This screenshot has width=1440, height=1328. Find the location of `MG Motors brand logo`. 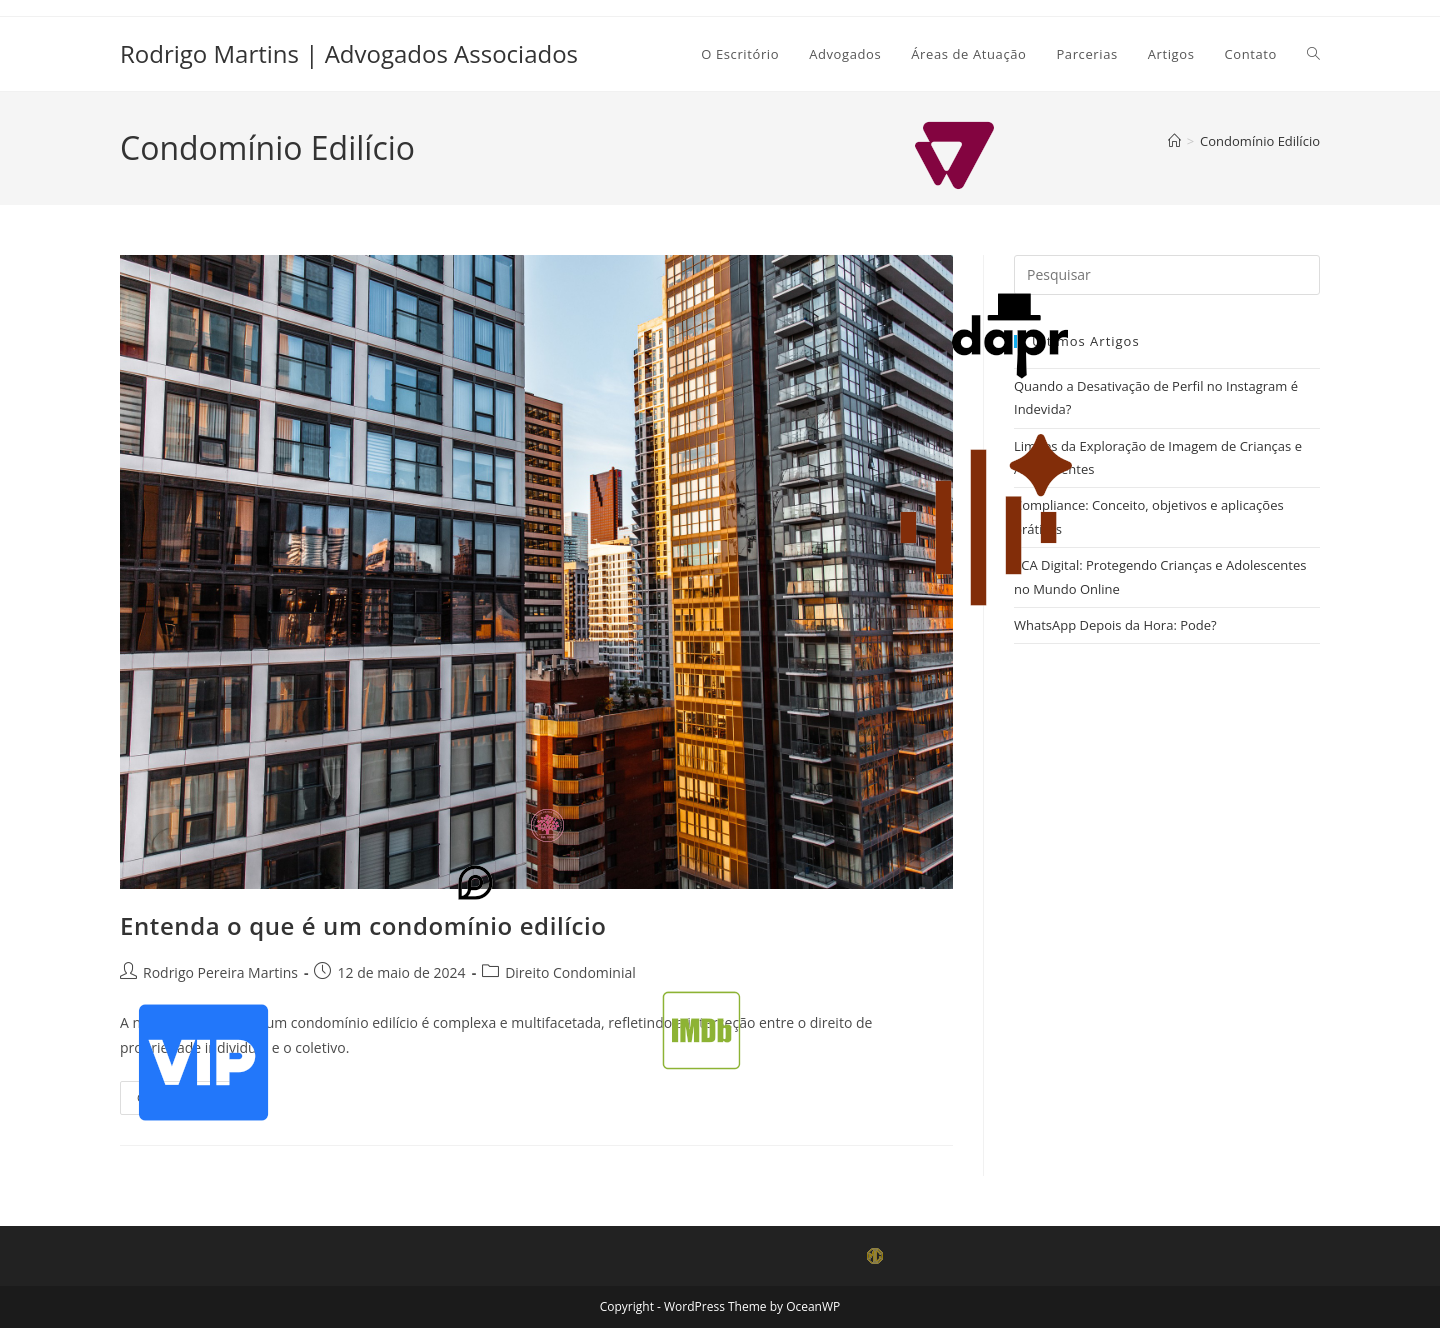

MG Motors brand logo is located at coordinates (875, 1256).